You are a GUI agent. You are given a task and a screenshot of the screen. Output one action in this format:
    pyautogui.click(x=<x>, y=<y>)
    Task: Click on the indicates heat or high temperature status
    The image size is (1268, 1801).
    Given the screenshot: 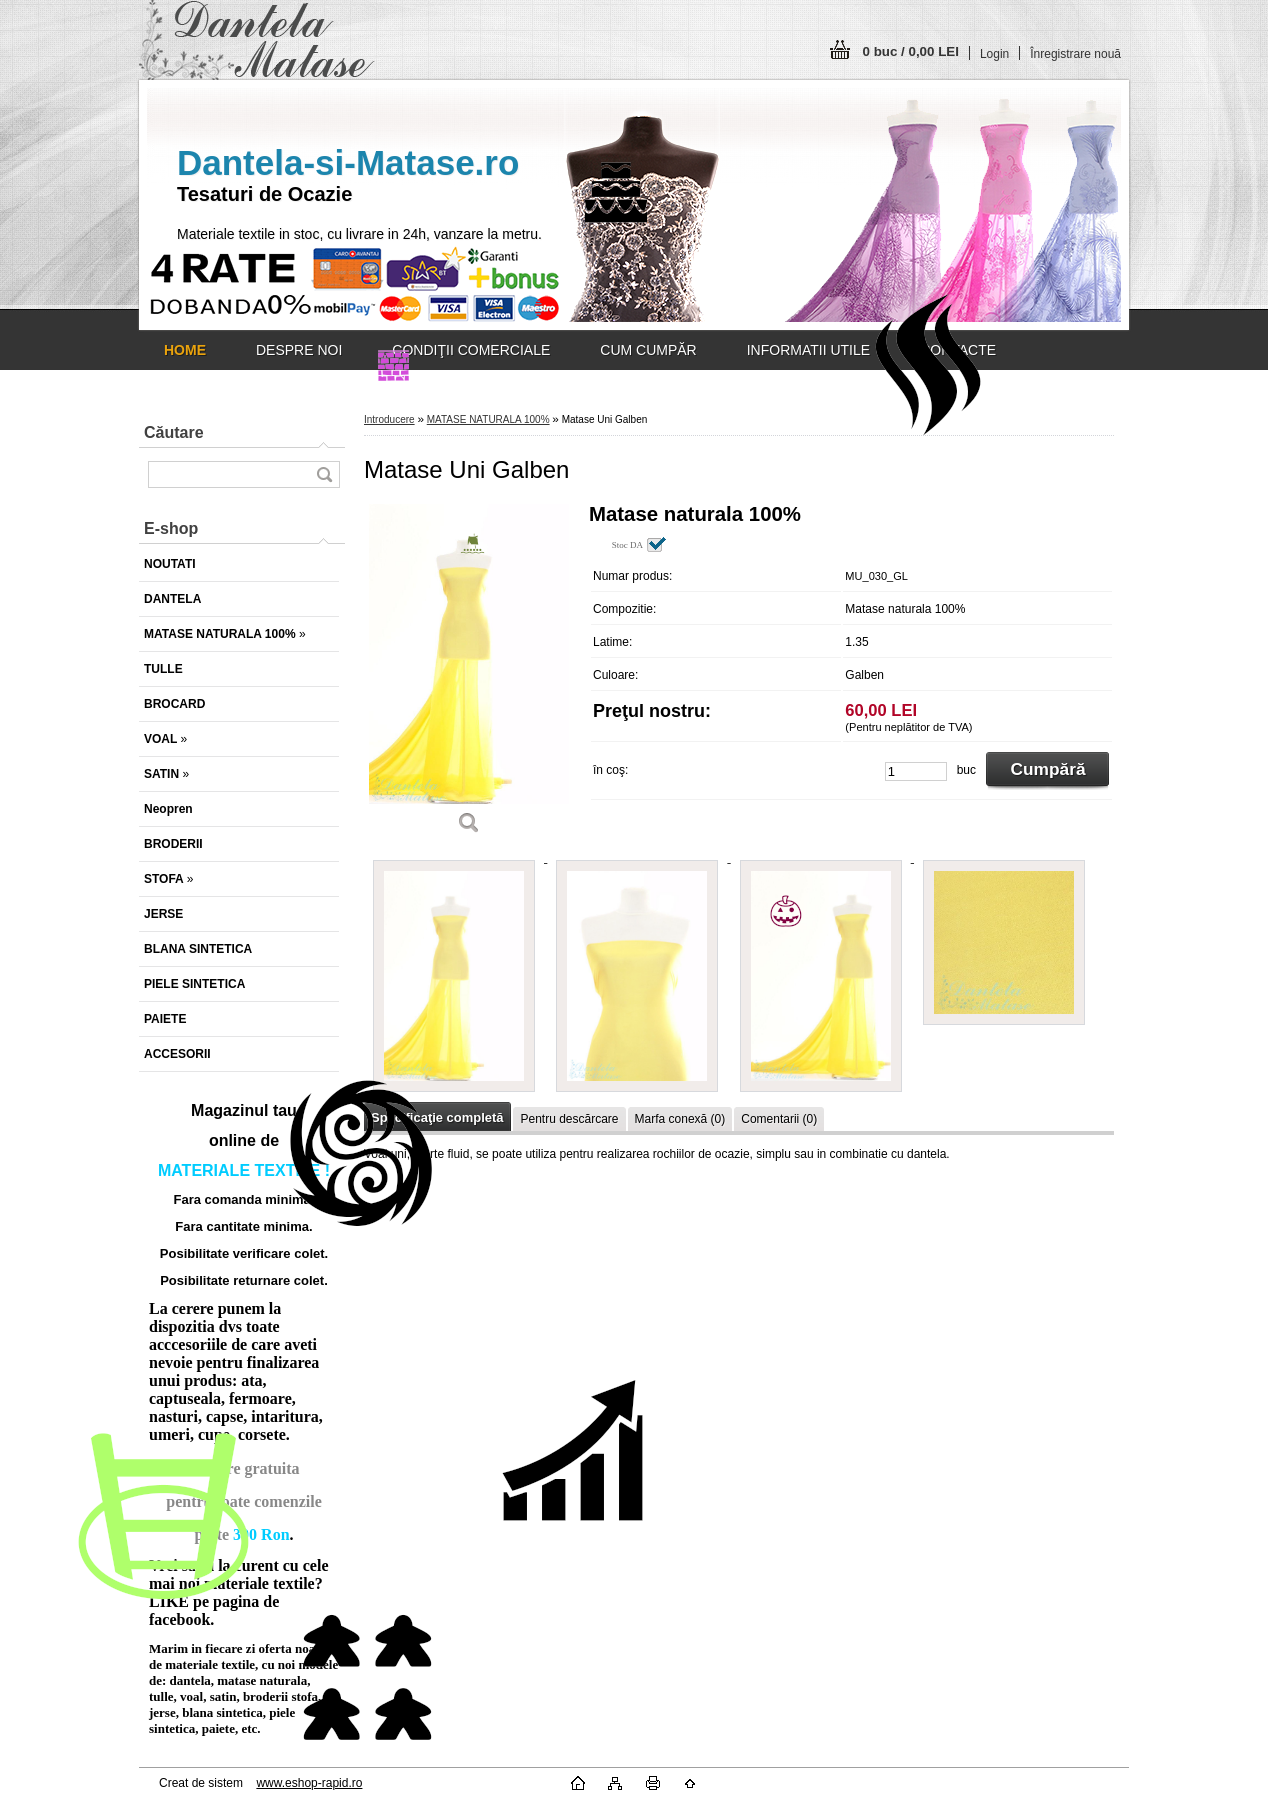 What is the action you would take?
    pyautogui.click(x=927, y=365)
    